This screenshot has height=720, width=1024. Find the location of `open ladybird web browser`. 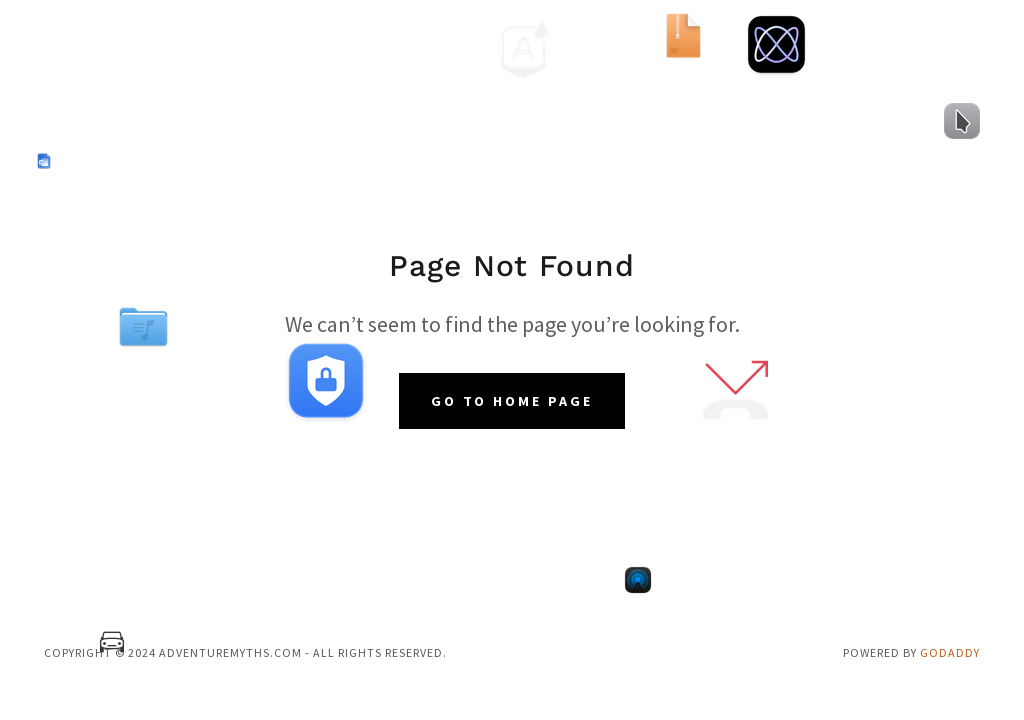

open ladybird web browser is located at coordinates (776, 44).